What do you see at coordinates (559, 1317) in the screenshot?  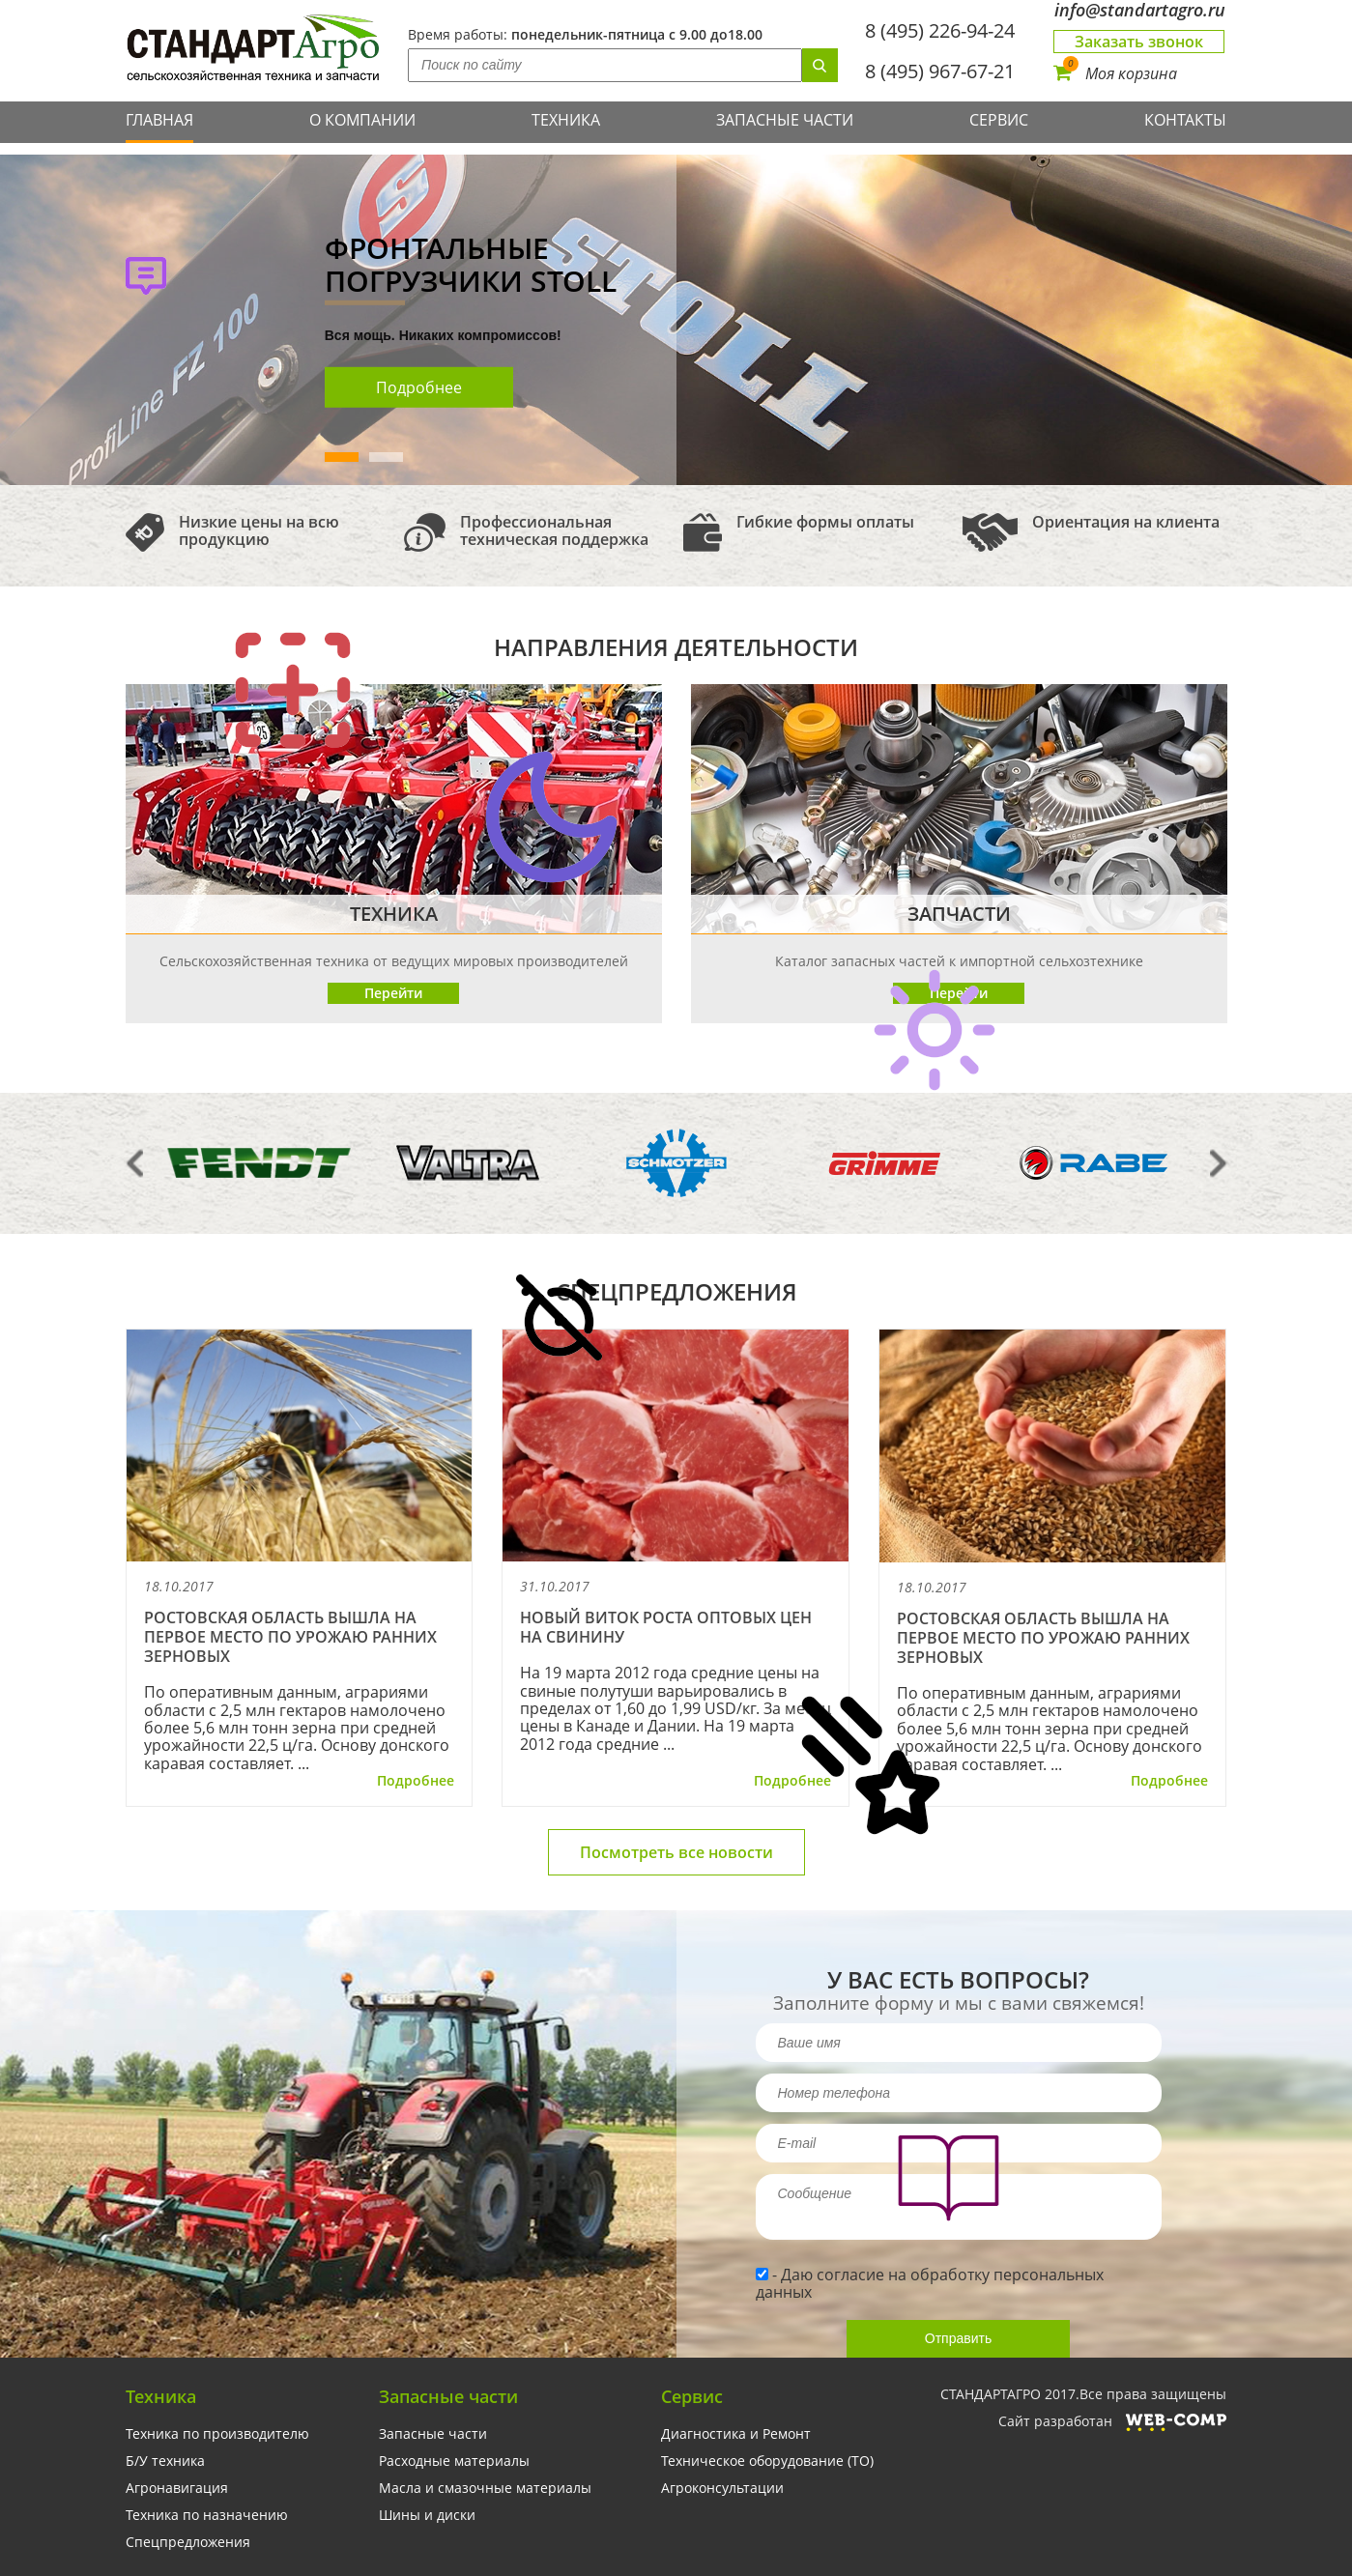 I see `disable or turn off alarm` at bounding box center [559, 1317].